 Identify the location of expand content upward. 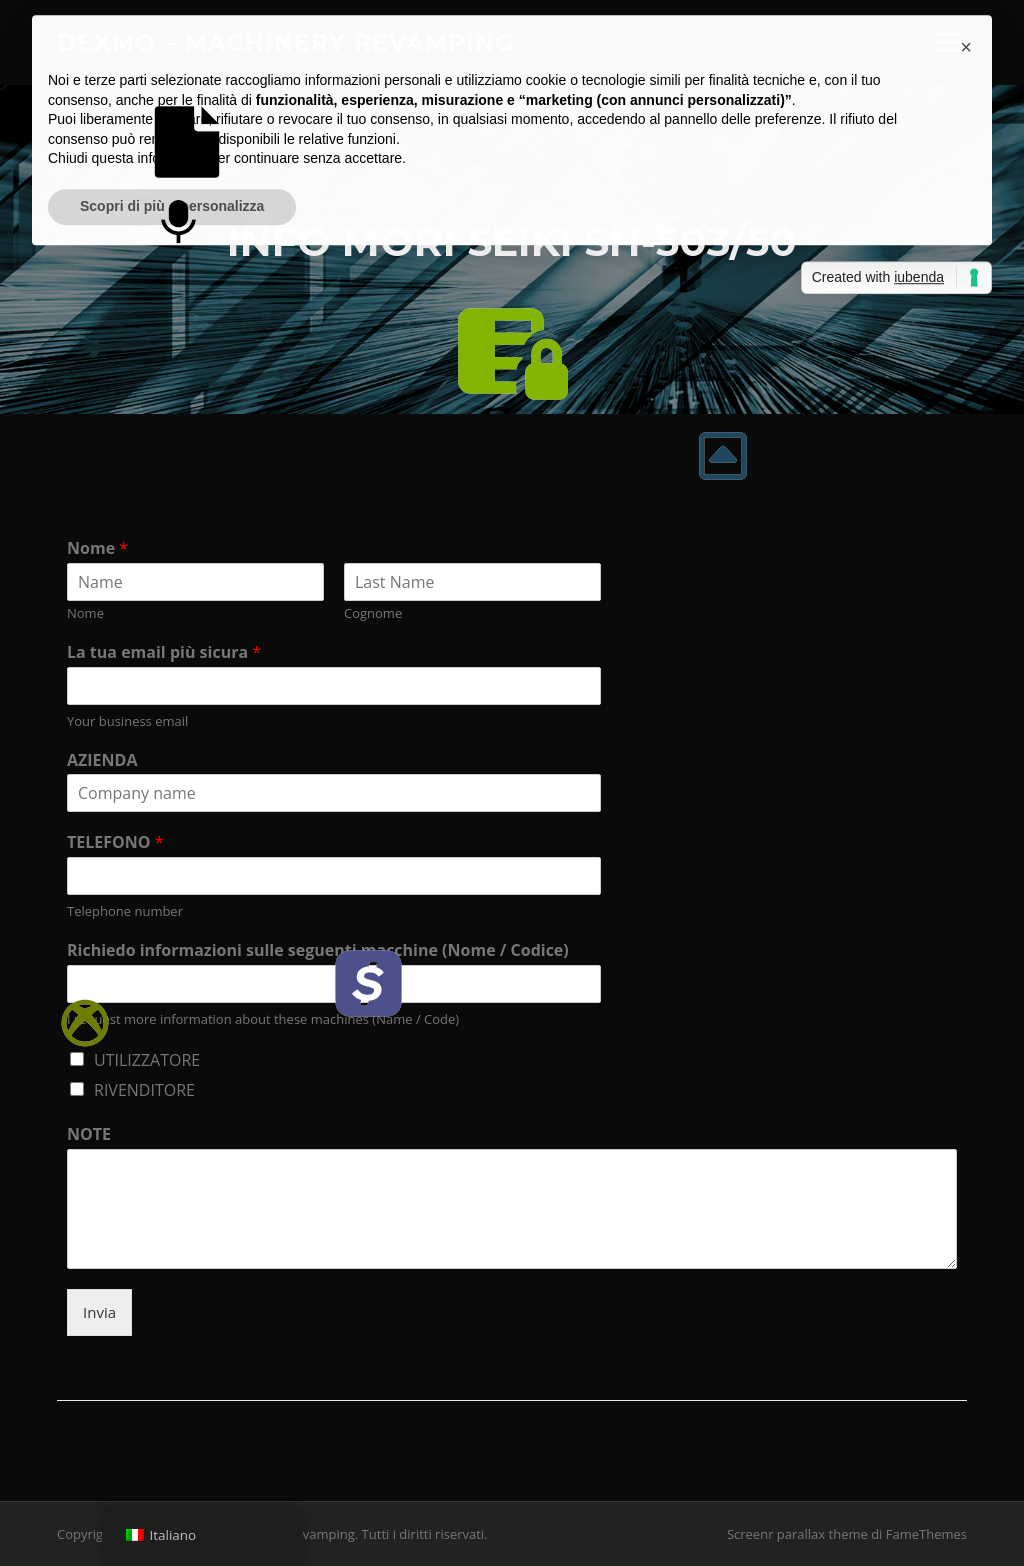
(723, 456).